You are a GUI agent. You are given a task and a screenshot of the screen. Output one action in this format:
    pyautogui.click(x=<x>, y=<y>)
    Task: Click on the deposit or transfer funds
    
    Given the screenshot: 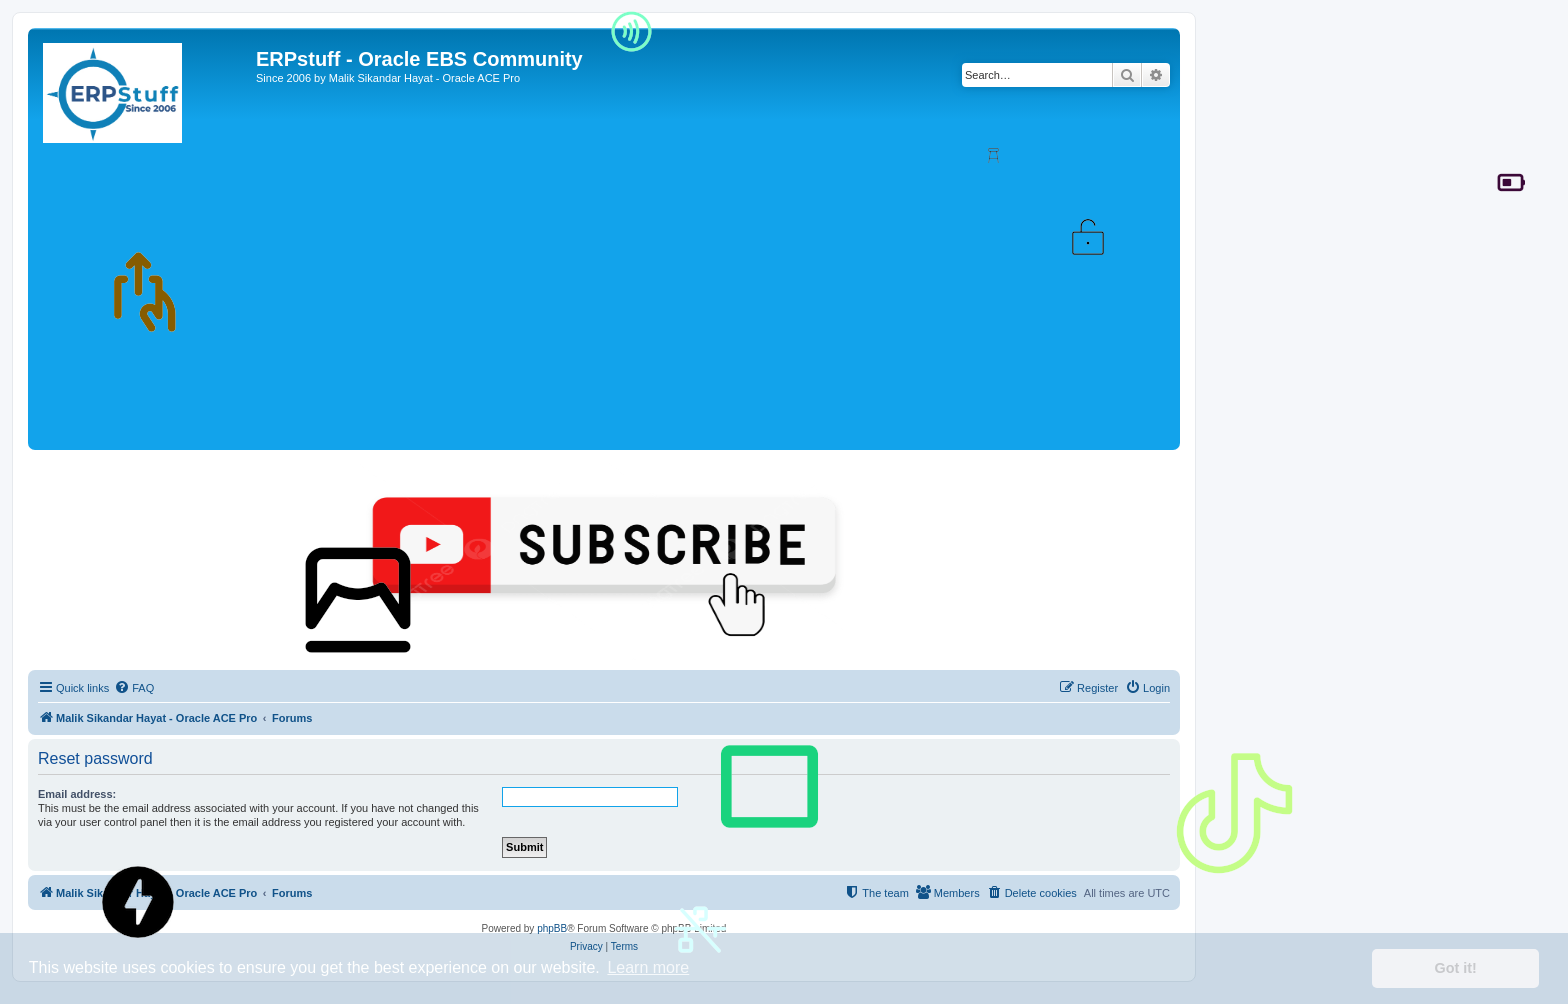 What is the action you would take?
    pyautogui.click(x=141, y=292)
    